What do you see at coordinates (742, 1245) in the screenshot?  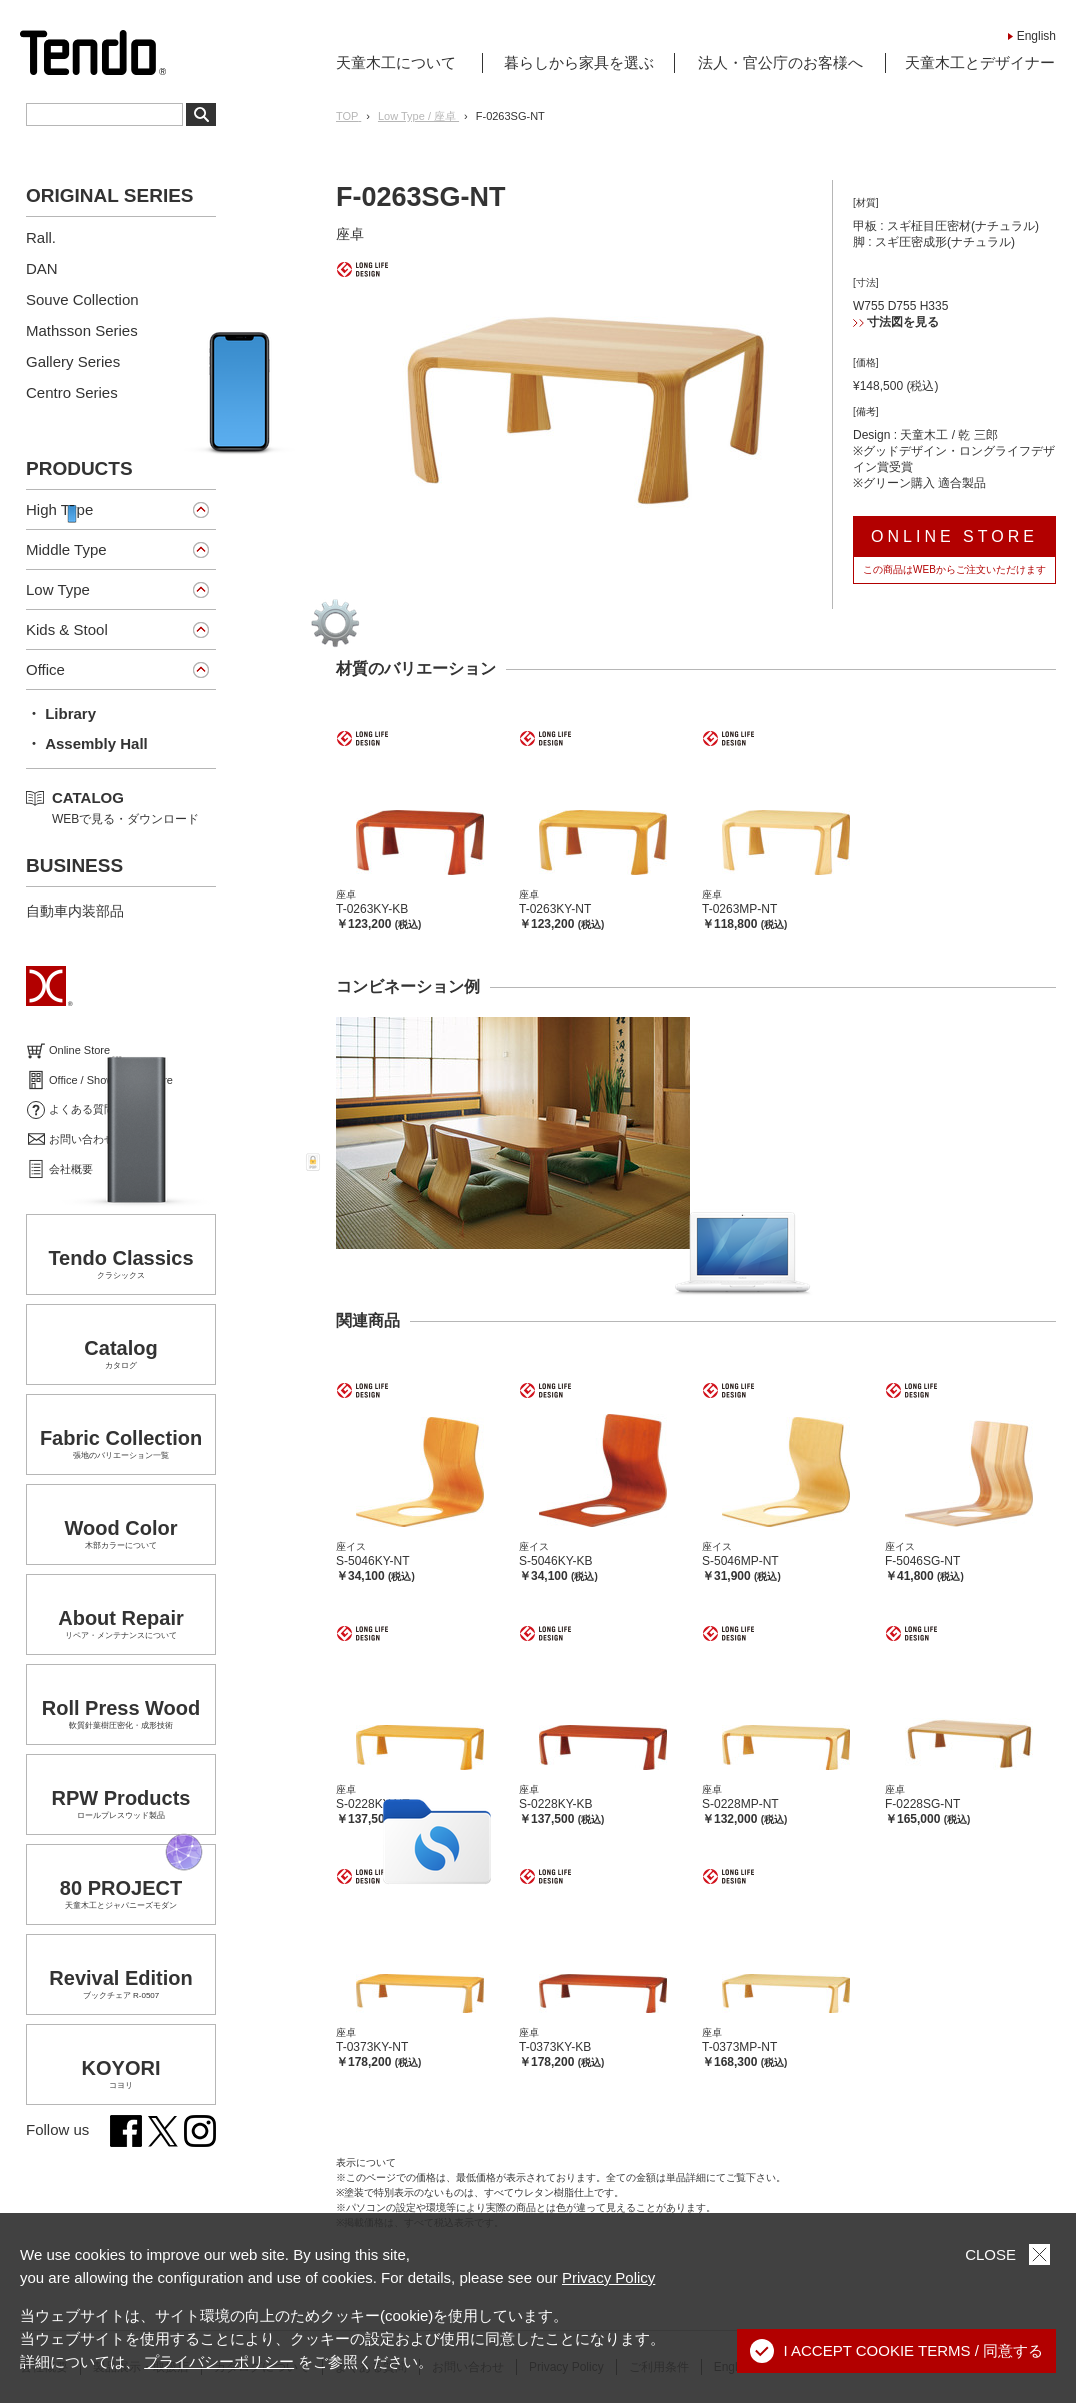 I see `indicates a connected macbook device` at bounding box center [742, 1245].